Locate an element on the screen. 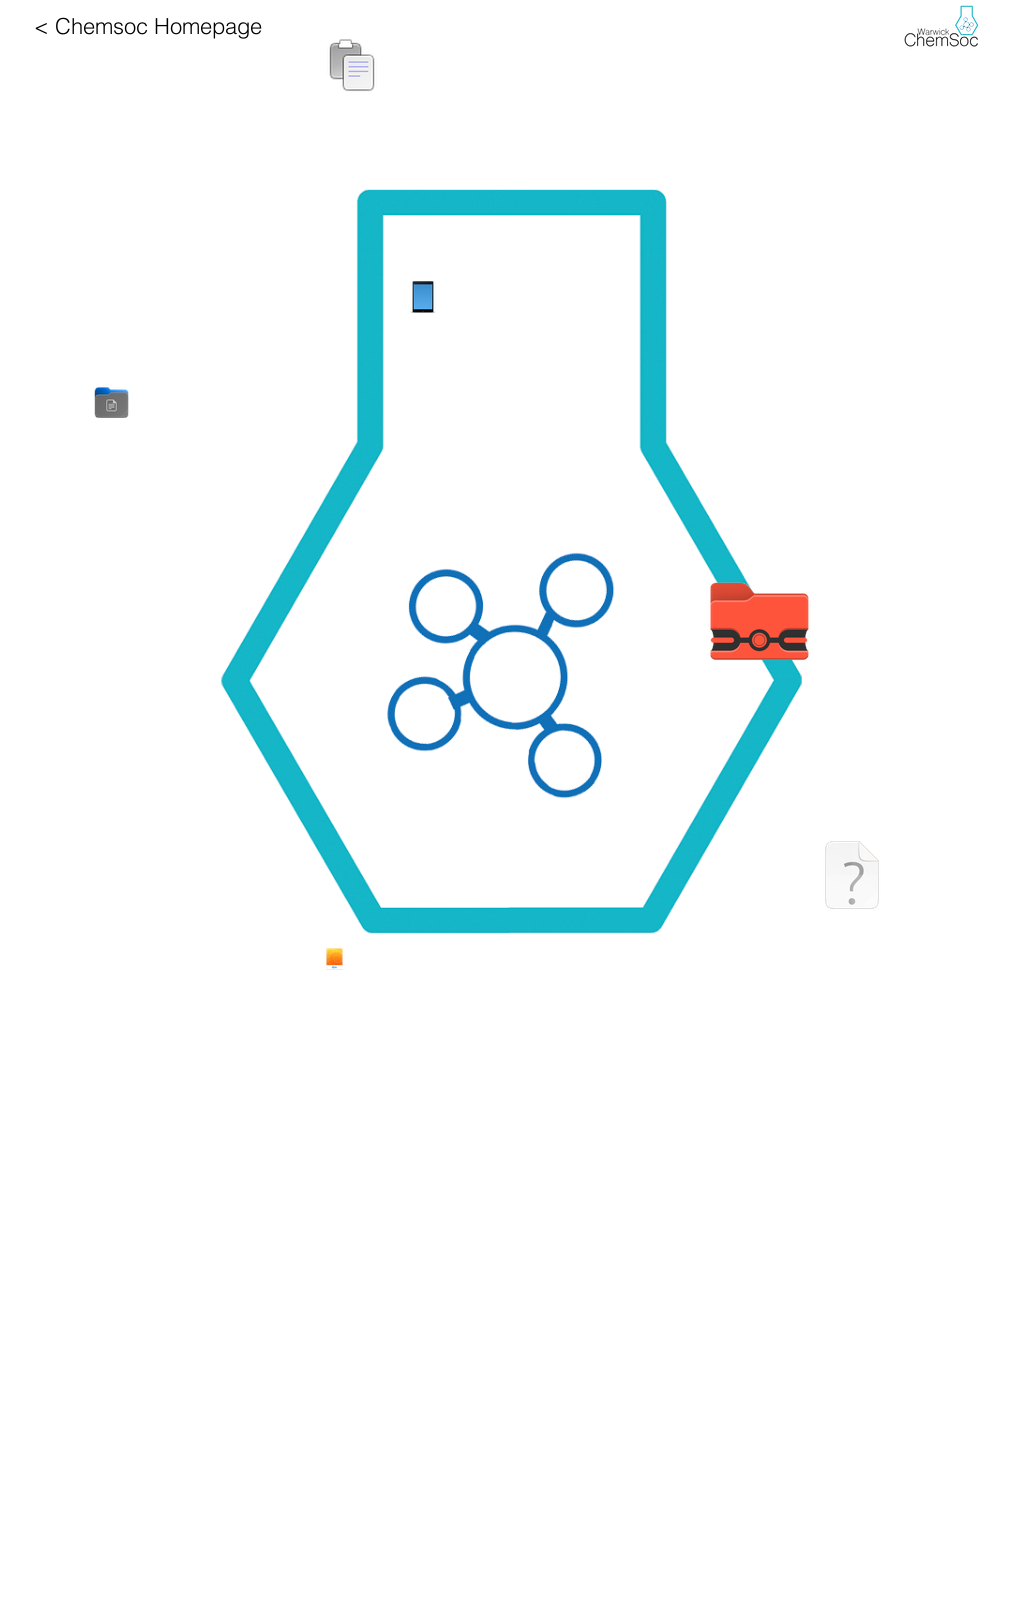 Image resolution: width=1024 pixels, height=1603 pixels. unknown or unrecognized file type is located at coordinates (852, 875).